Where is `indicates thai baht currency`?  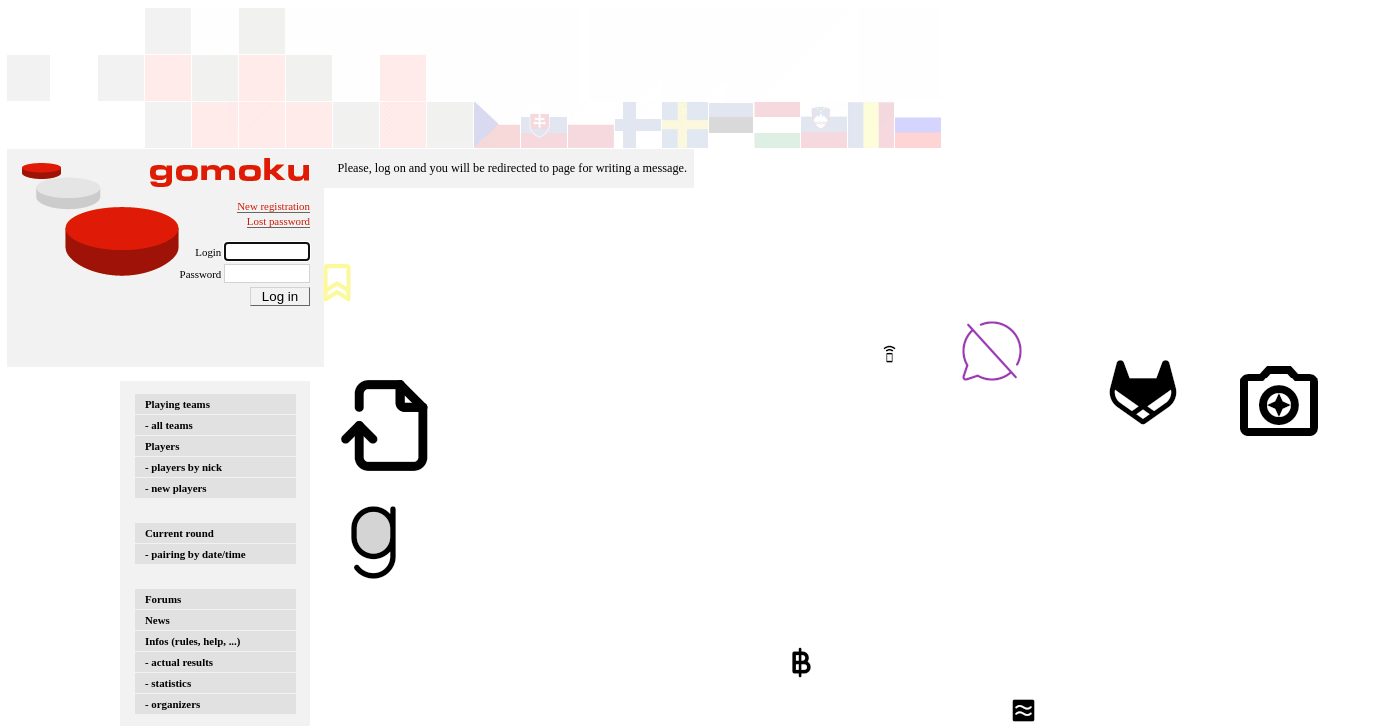
indicates thai baht currency is located at coordinates (801, 662).